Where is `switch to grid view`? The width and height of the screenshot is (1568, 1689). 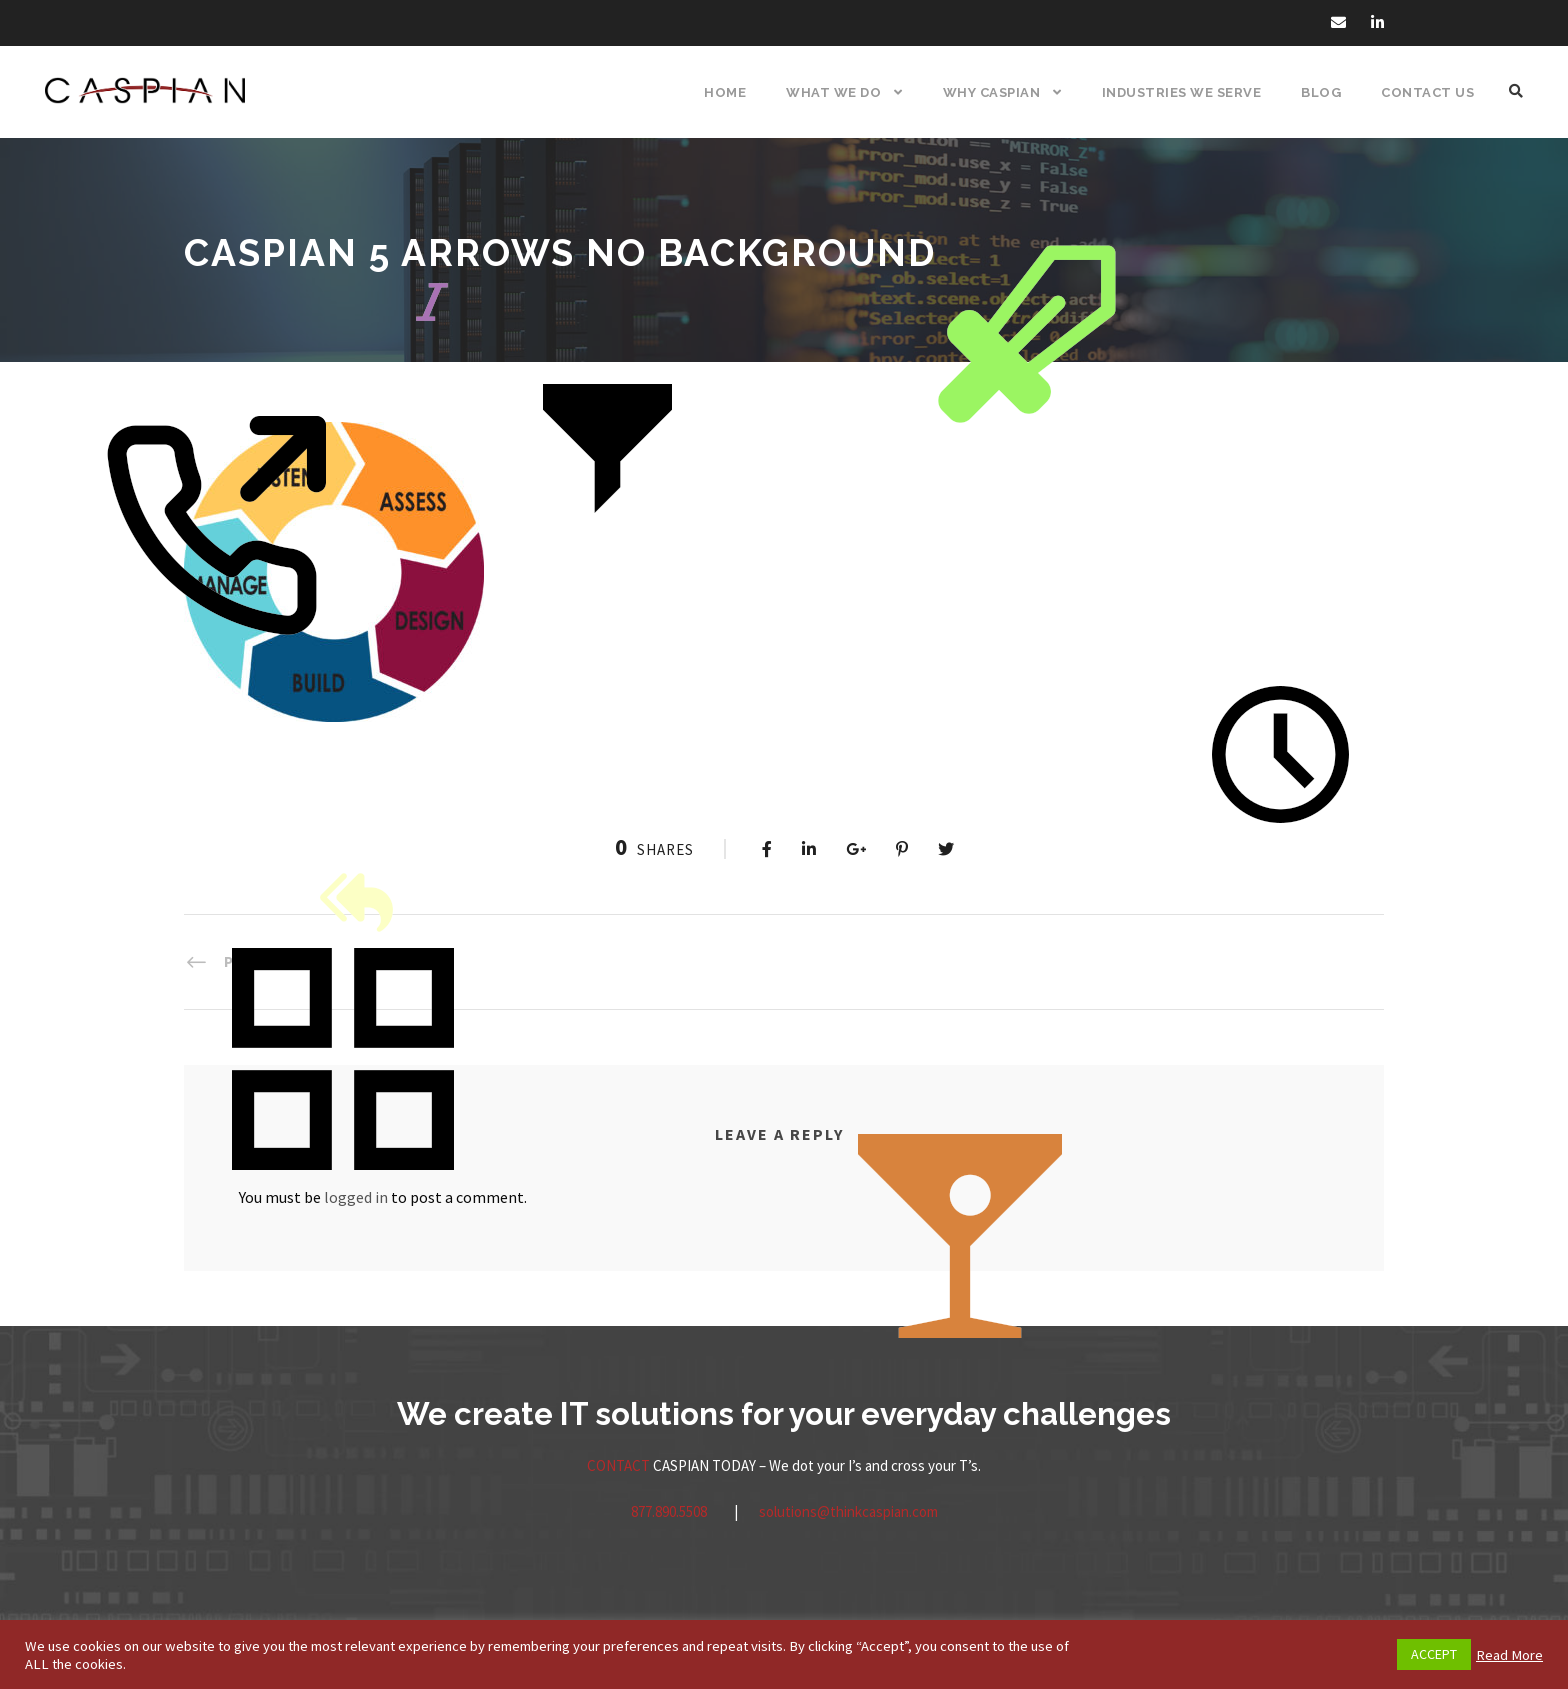
switch to grid view is located at coordinates (343, 1059).